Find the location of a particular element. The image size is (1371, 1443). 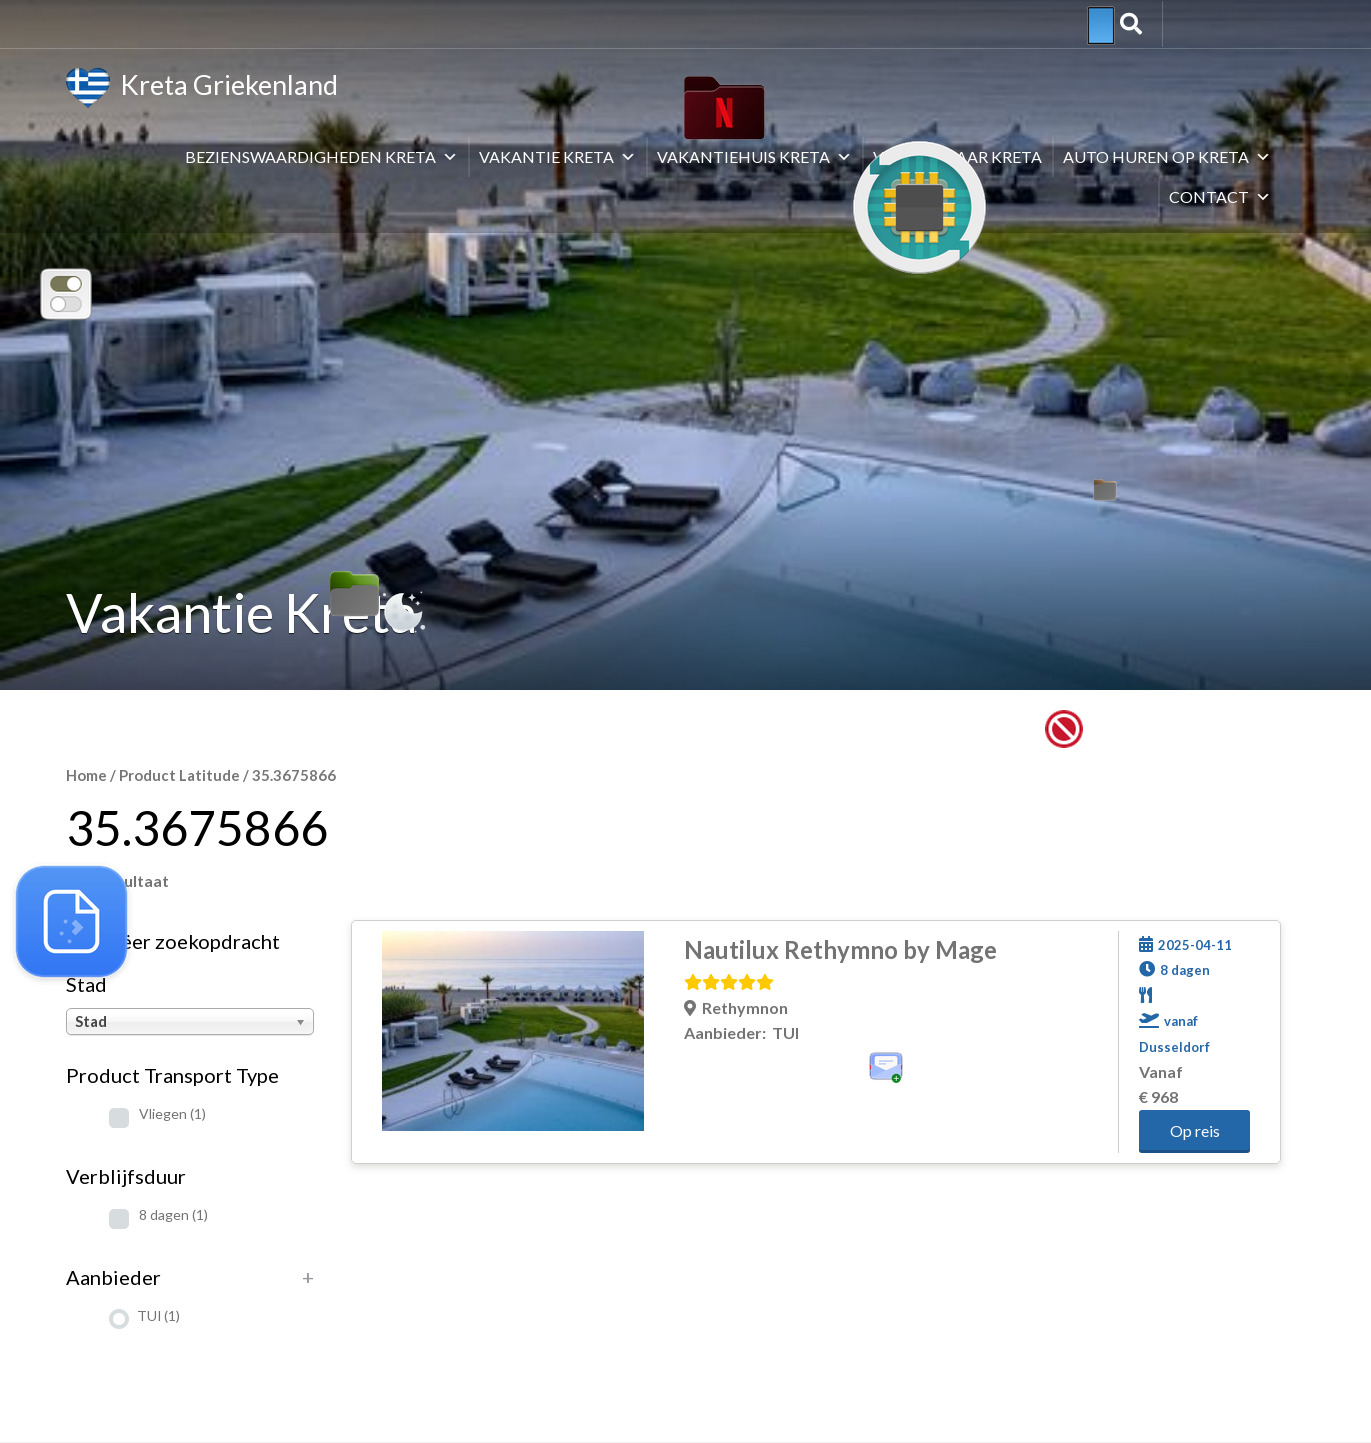

access system settings or preferences is located at coordinates (66, 294).